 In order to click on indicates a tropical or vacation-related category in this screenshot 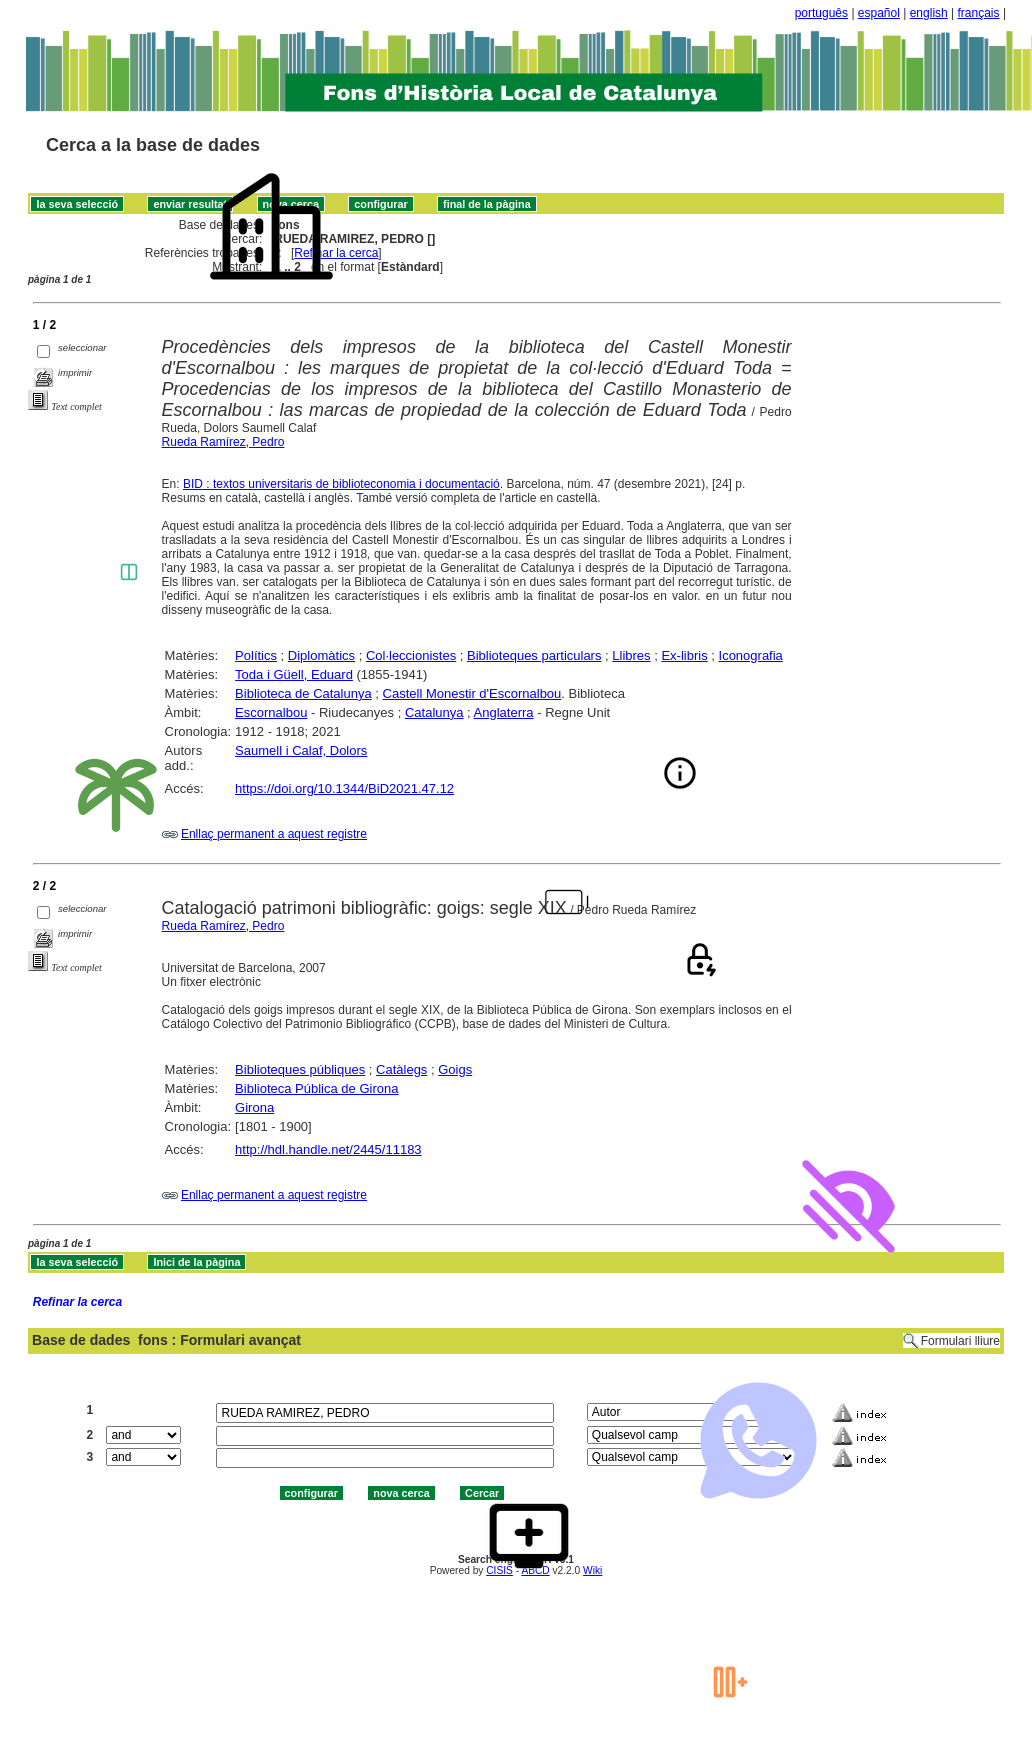, I will do `click(116, 794)`.